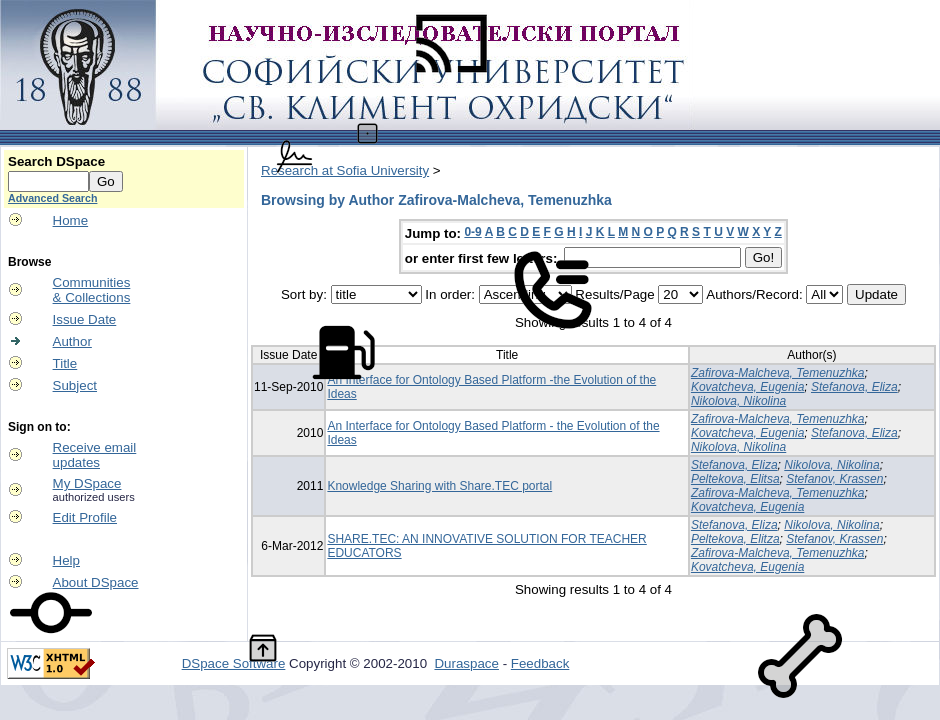 The width and height of the screenshot is (940, 720). I want to click on find nearby gas stations, so click(341, 352).